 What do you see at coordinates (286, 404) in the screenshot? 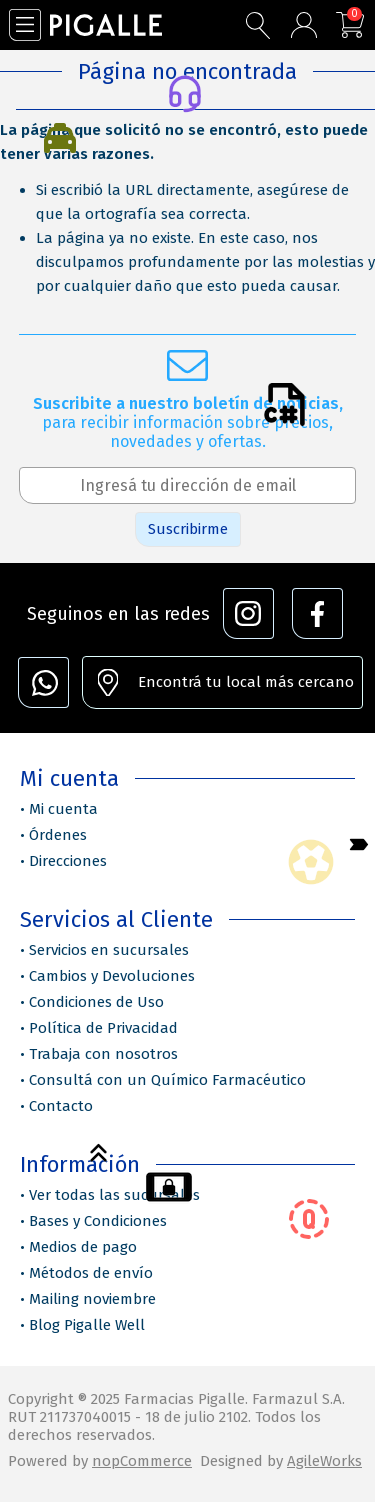
I see `open a C# source code file` at bounding box center [286, 404].